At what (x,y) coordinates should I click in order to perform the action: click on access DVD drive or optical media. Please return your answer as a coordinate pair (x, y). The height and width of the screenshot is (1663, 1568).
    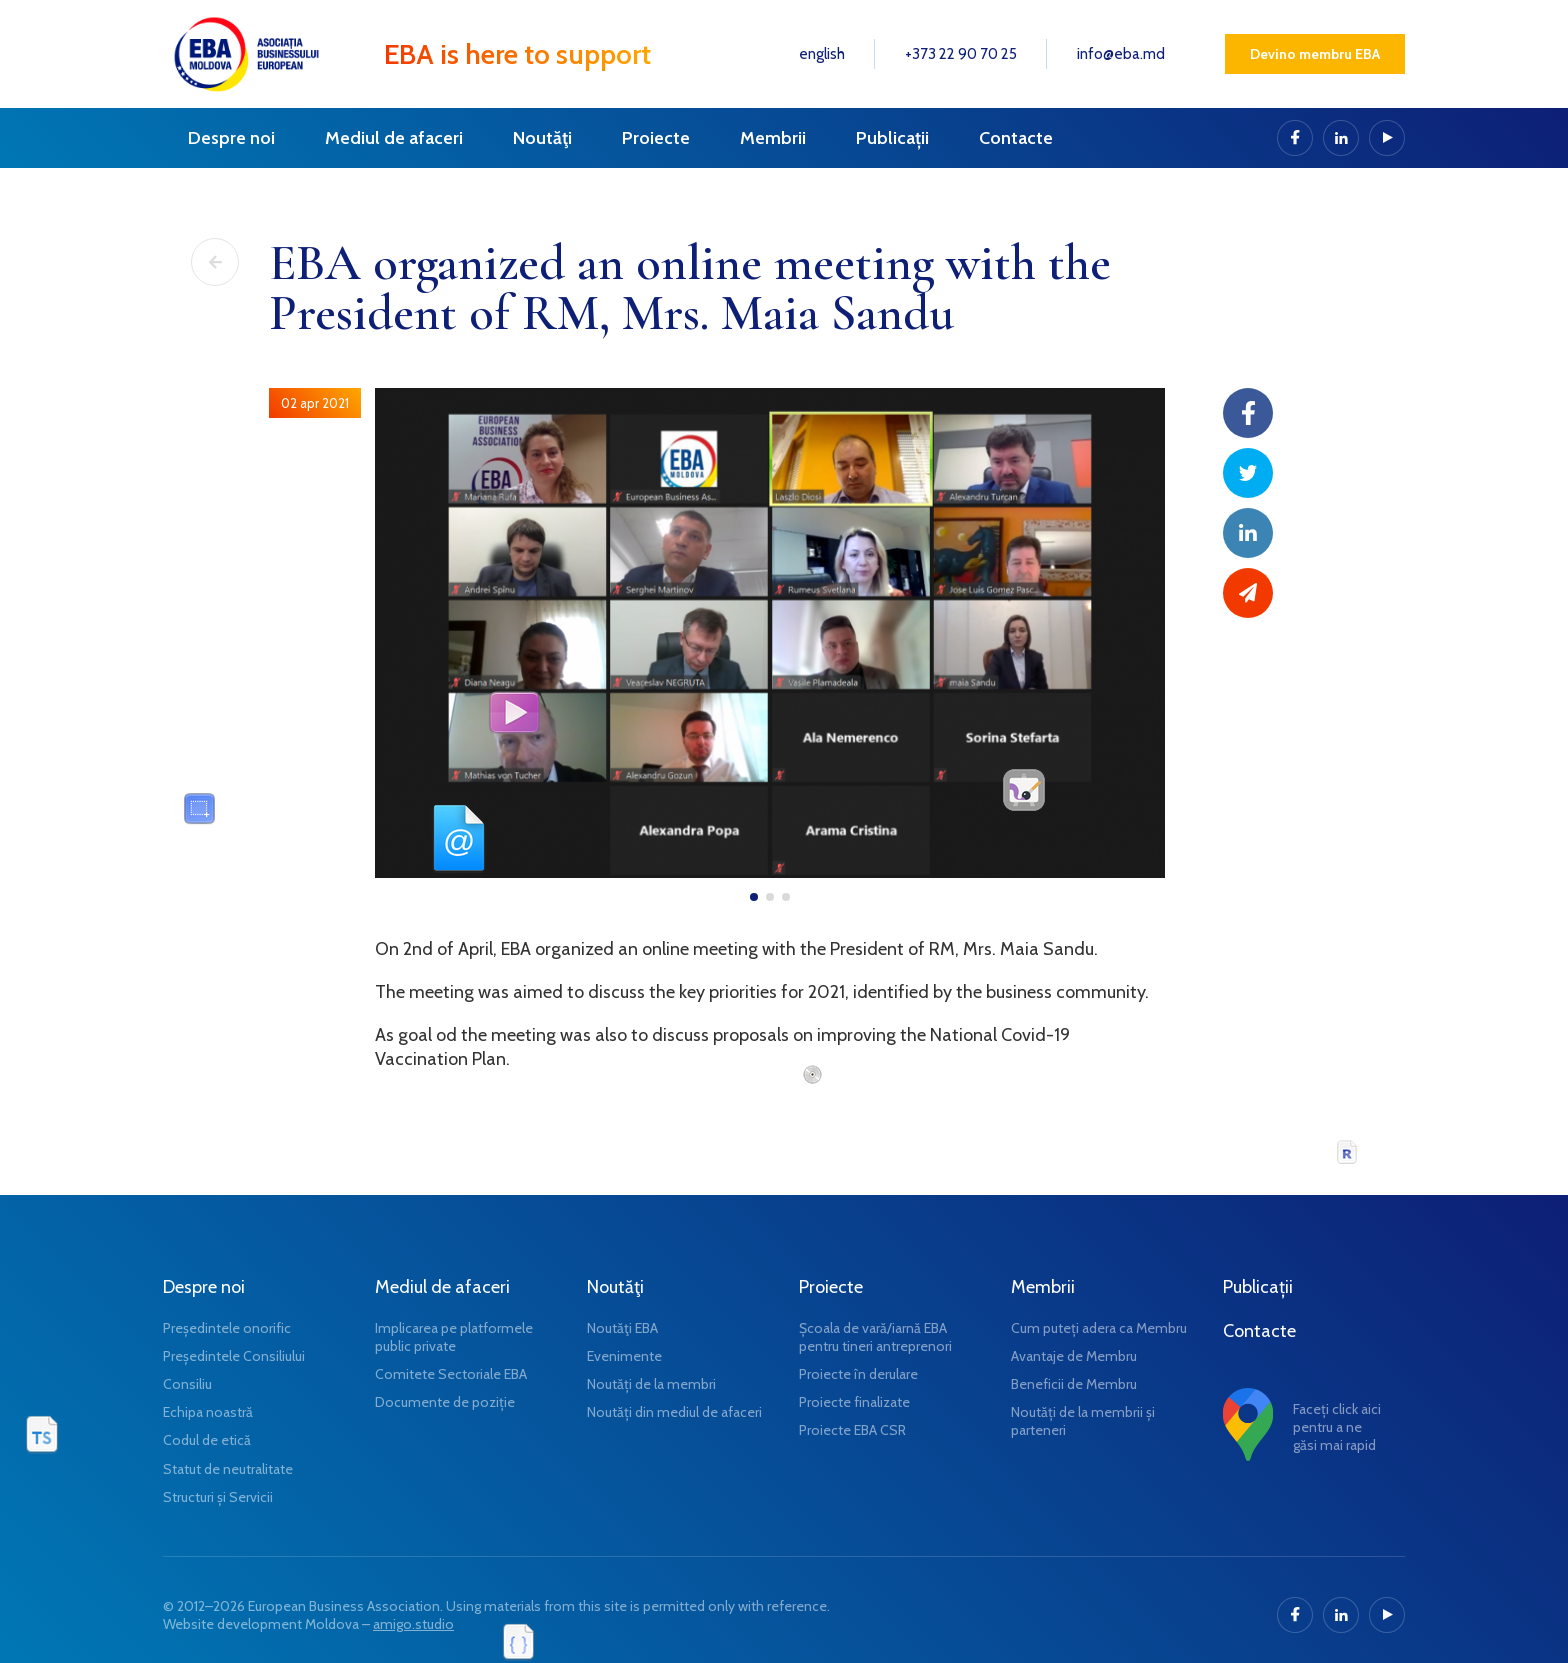
    Looking at the image, I should click on (812, 1074).